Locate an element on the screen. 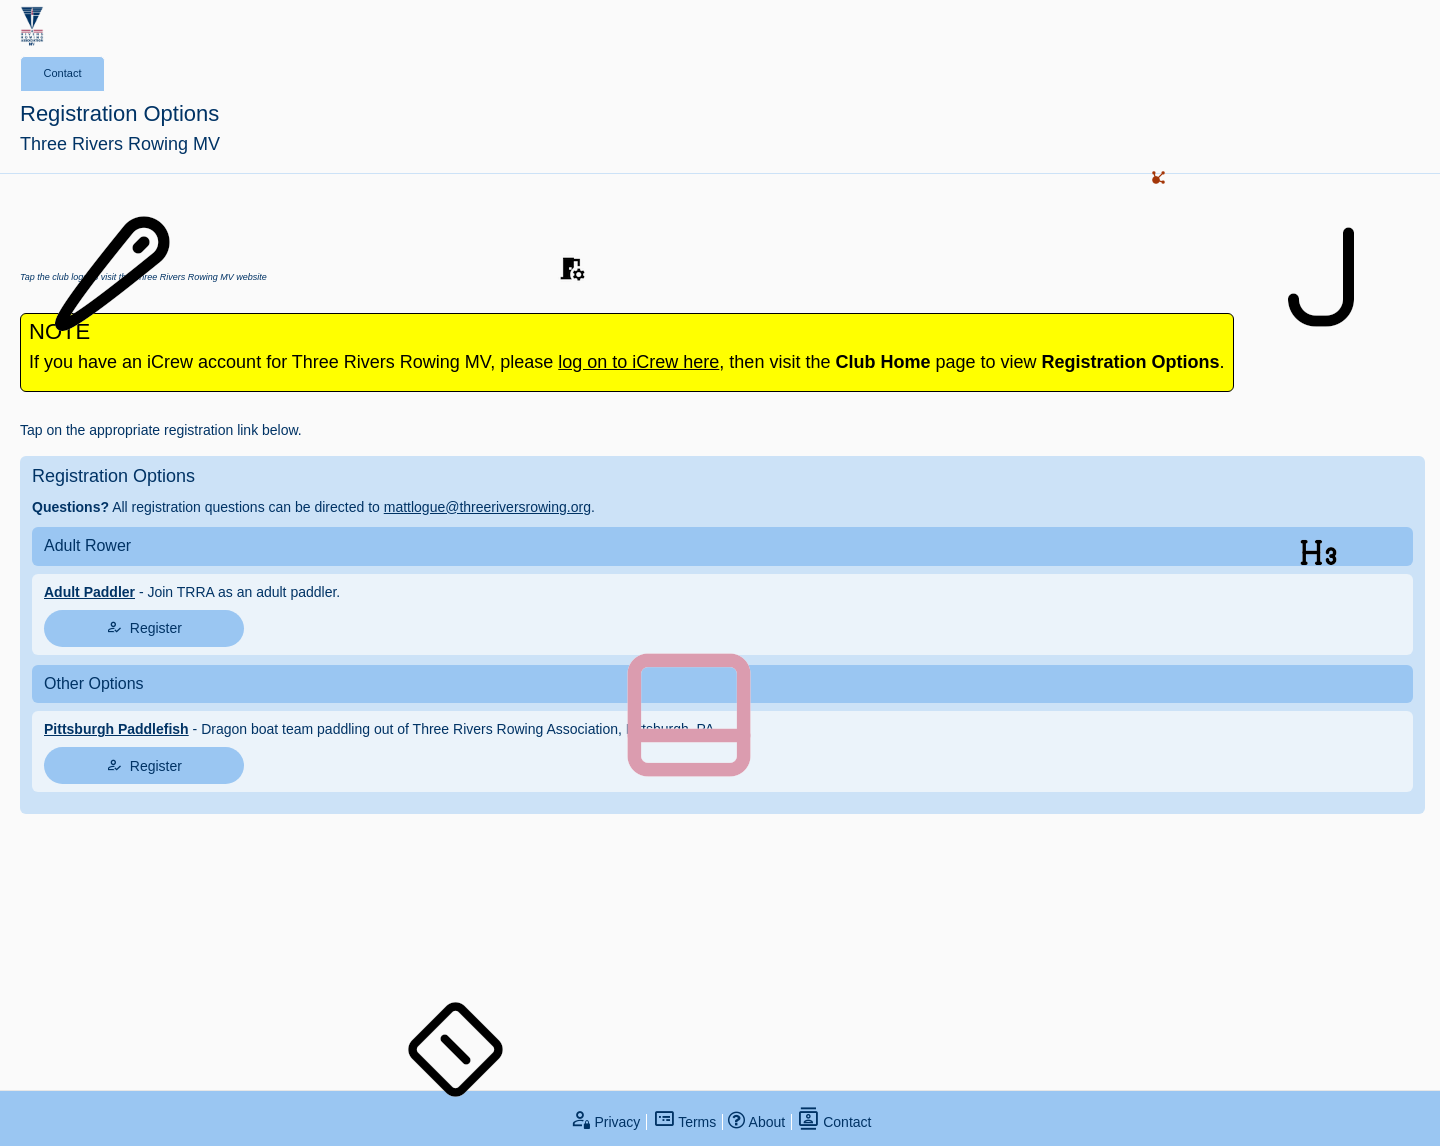 This screenshot has width=1440, height=1146. access affiliate program or referral network is located at coordinates (1158, 177).